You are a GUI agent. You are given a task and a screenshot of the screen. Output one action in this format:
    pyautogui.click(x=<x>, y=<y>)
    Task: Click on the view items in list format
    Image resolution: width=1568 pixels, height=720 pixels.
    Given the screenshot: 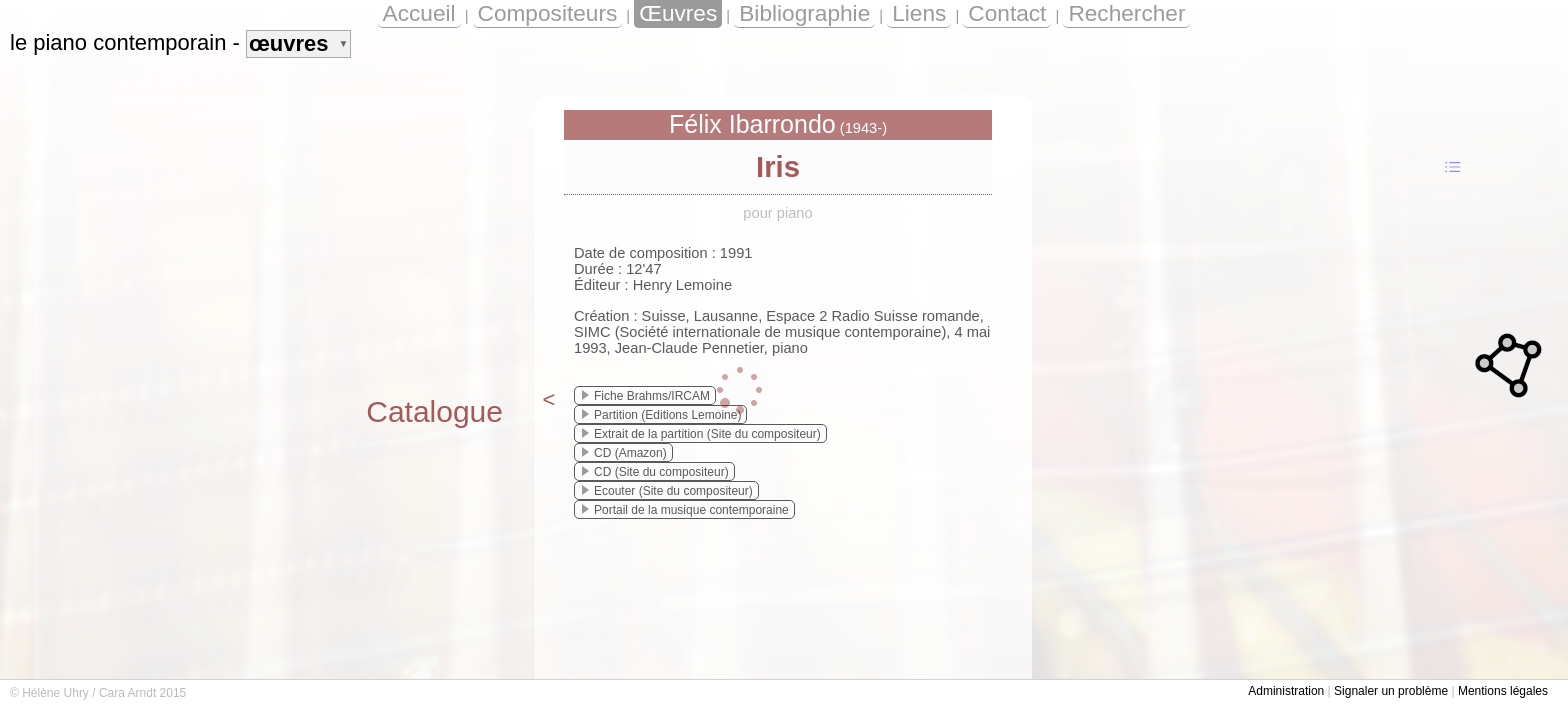 What is the action you would take?
    pyautogui.click(x=1453, y=167)
    